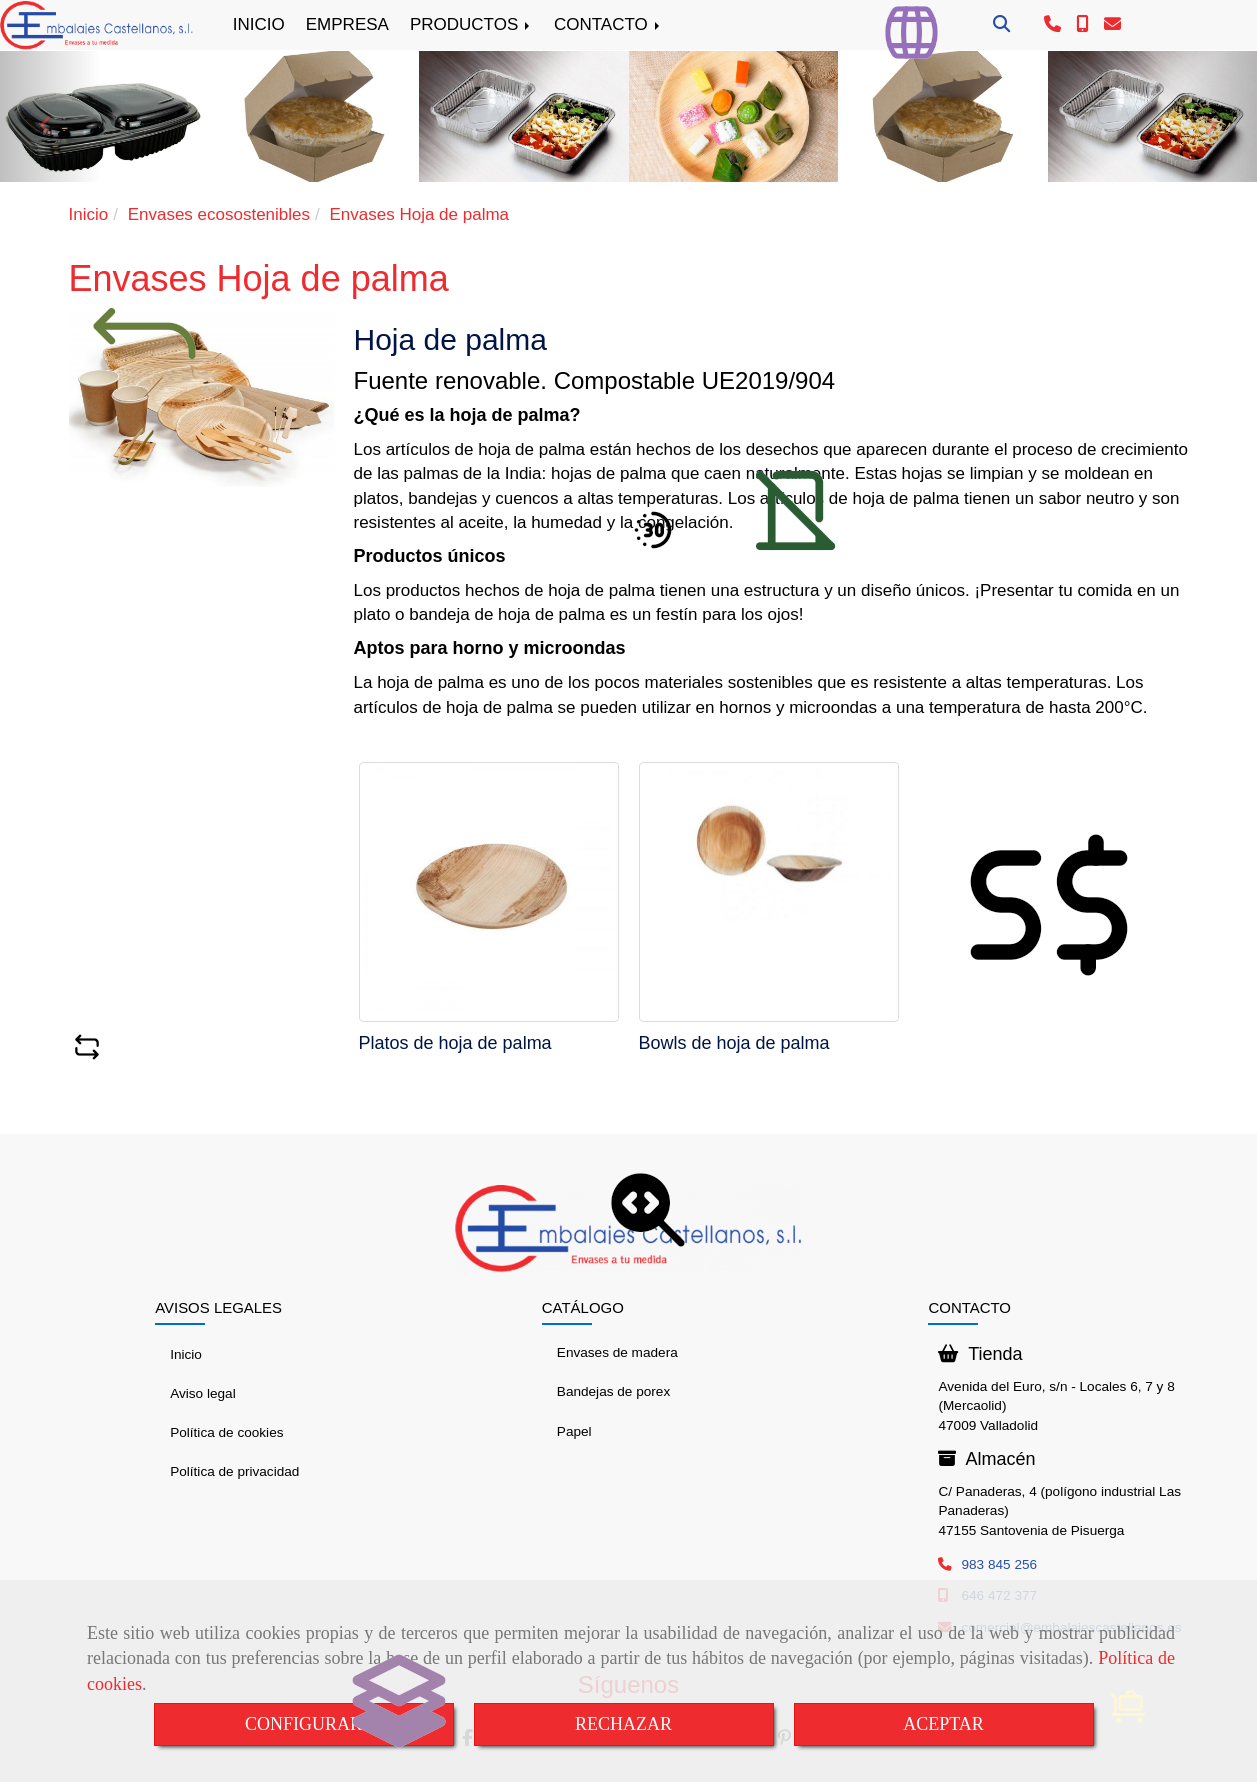 The image size is (1257, 1782). What do you see at coordinates (87, 1047) in the screenshot?
I see `enable repeat mode for media playback` at bounding box center [87, 1047].